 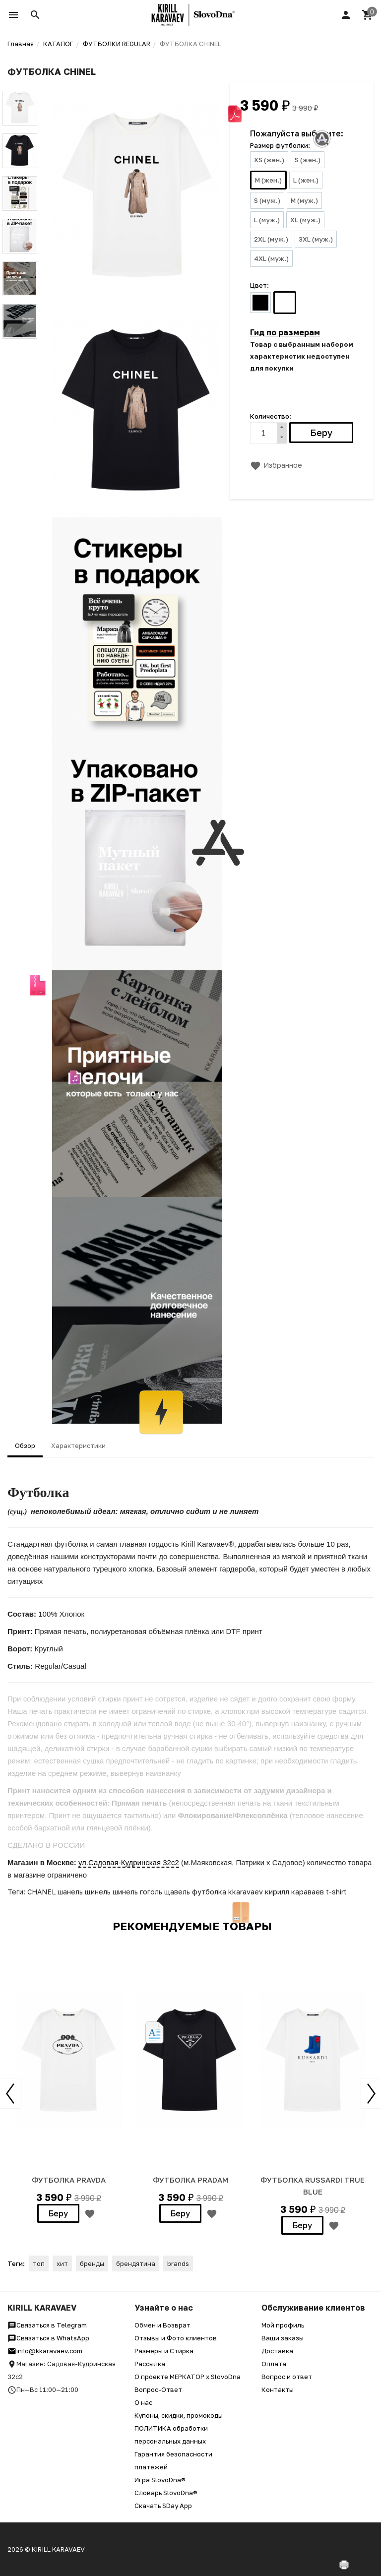 I want to click on audio file type indicator, so click(x=75, y=1077).